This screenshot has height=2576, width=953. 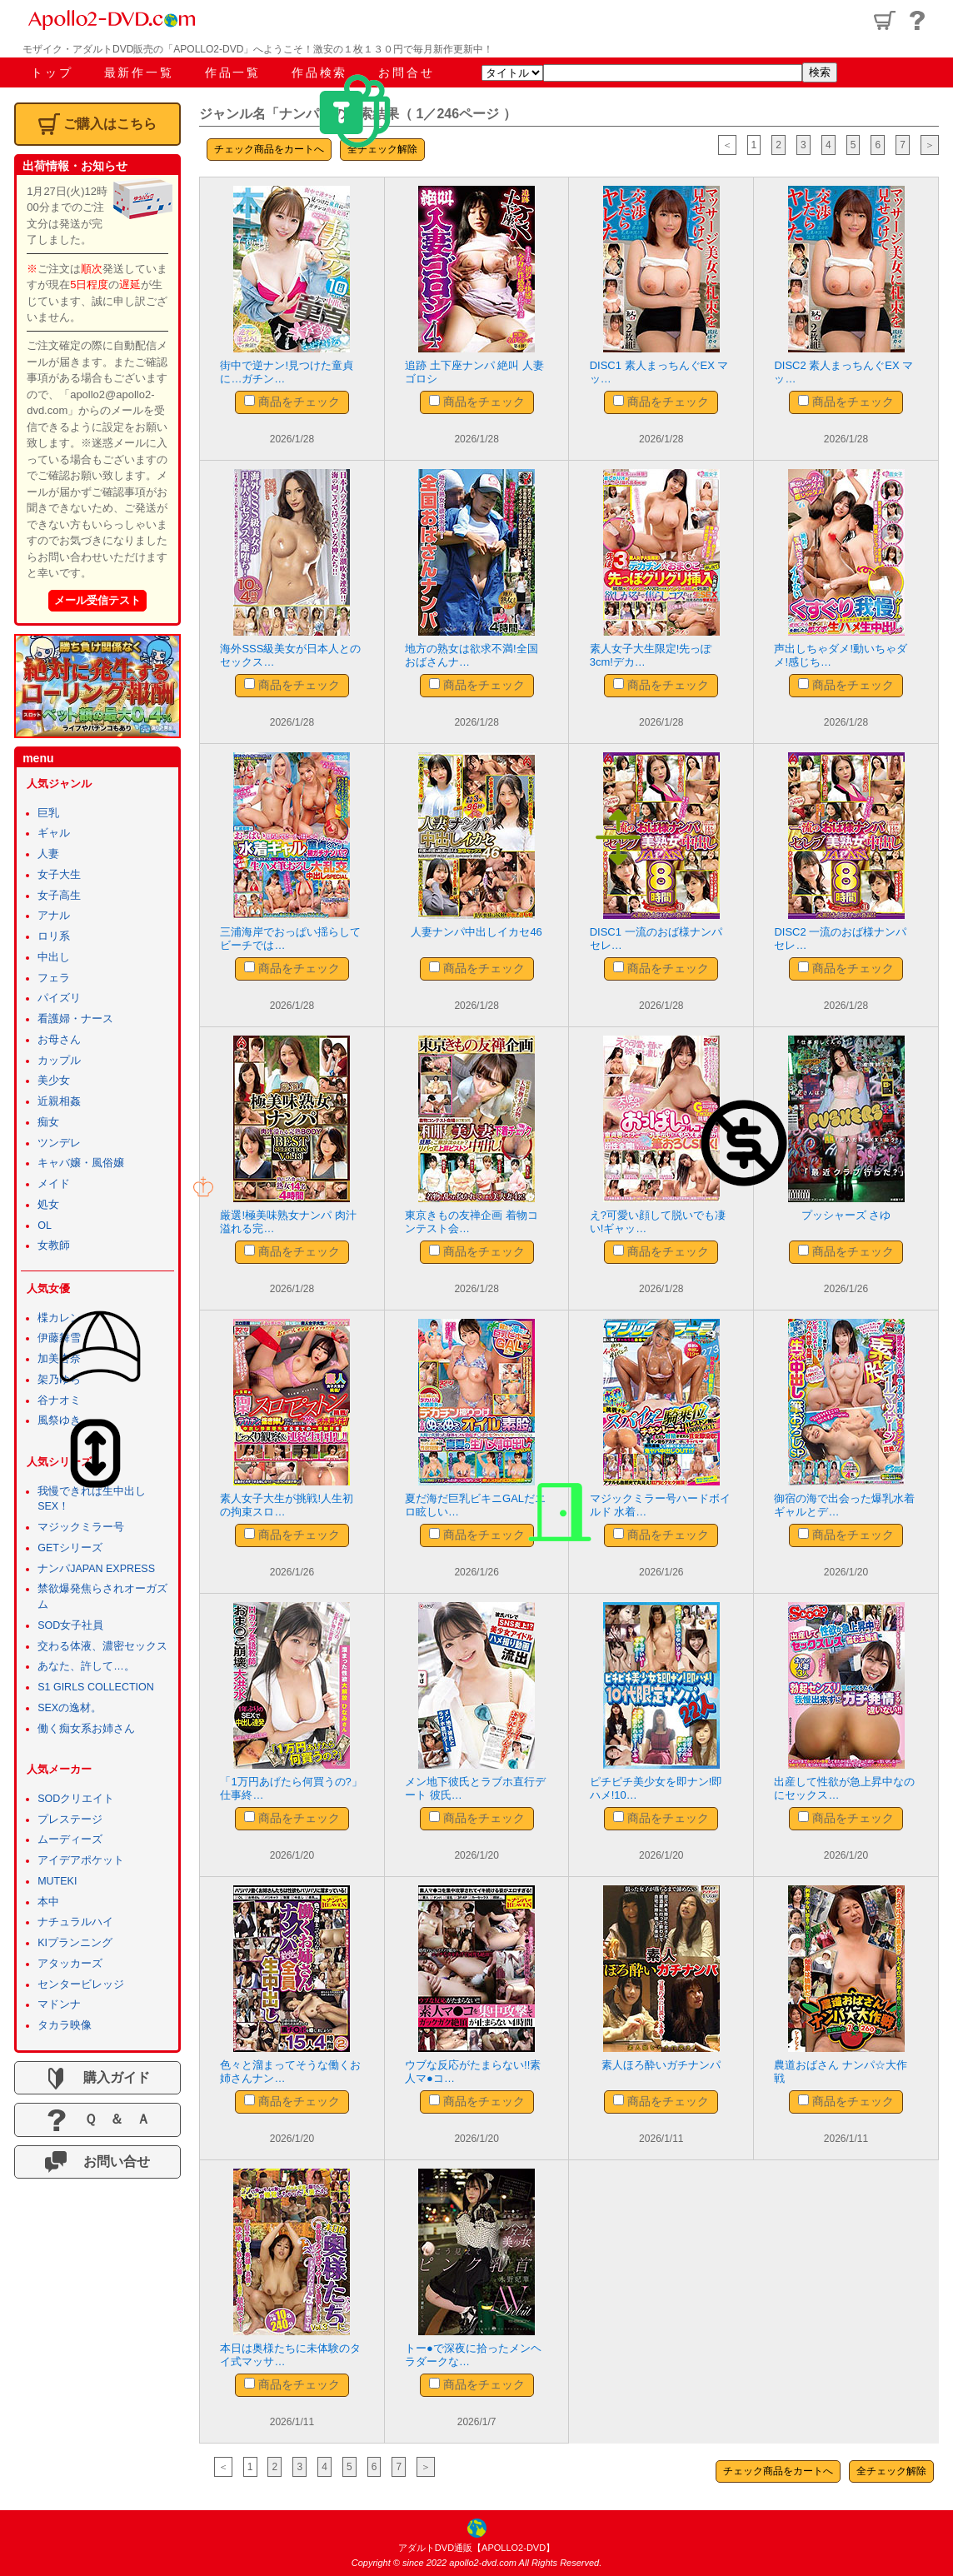 I want to click on indicates non-commercial use license, so click(x=744, y=1143).